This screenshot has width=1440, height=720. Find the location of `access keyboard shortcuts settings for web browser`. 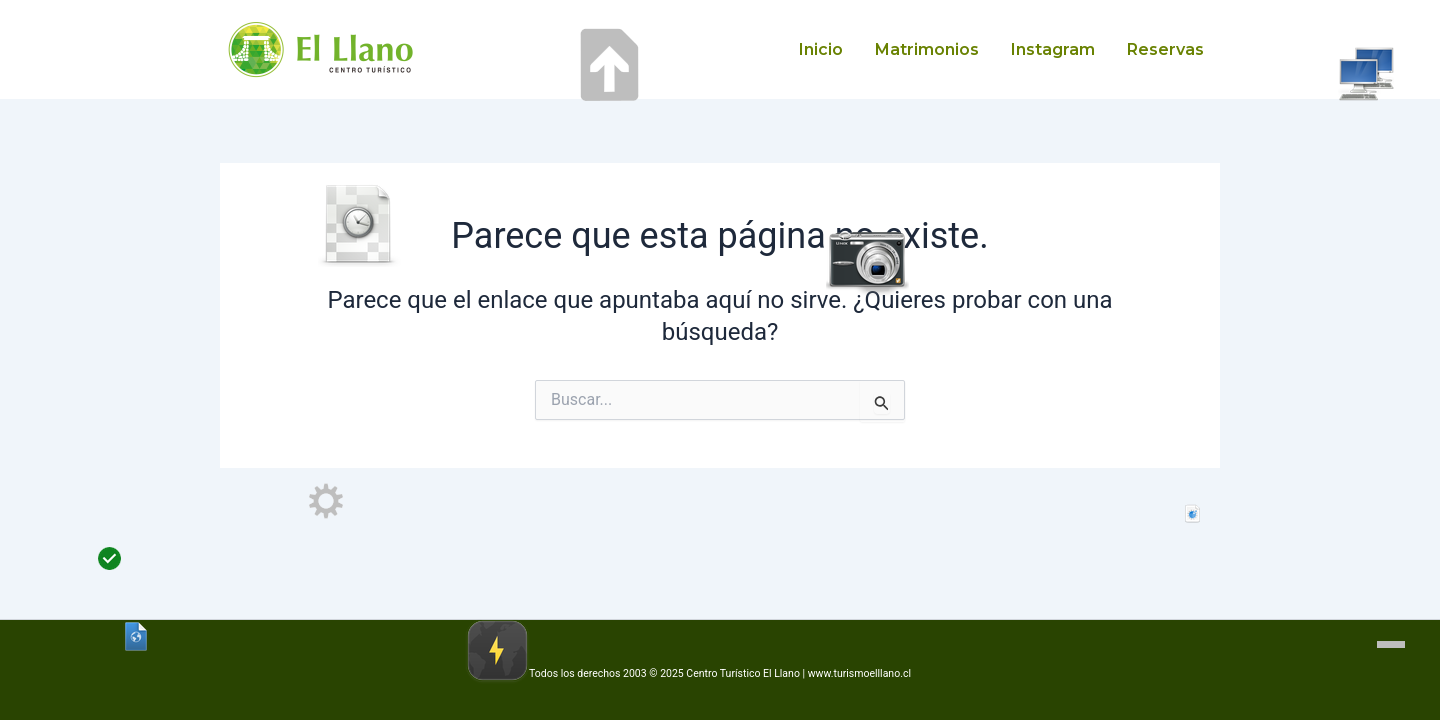

access keyboard shortcuts settings for web browser is located at coordinates (497, 651).